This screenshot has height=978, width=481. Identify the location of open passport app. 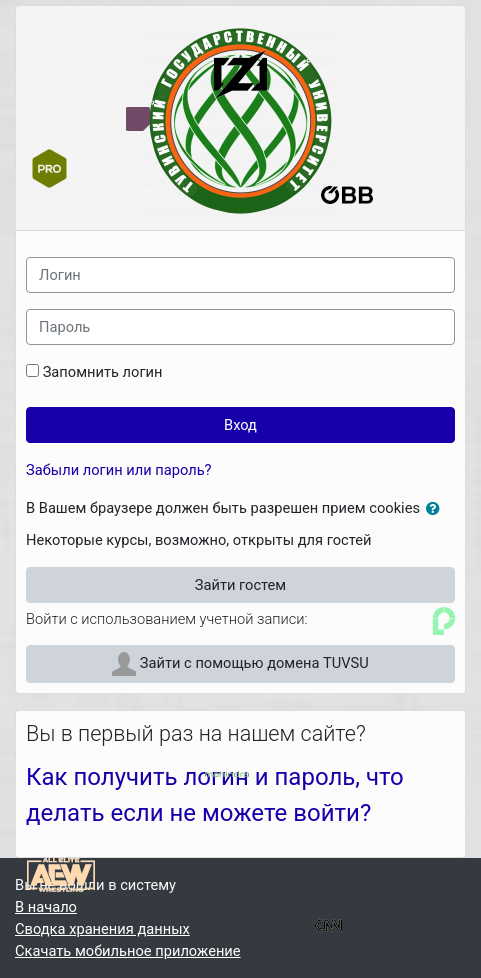
(444, 621).